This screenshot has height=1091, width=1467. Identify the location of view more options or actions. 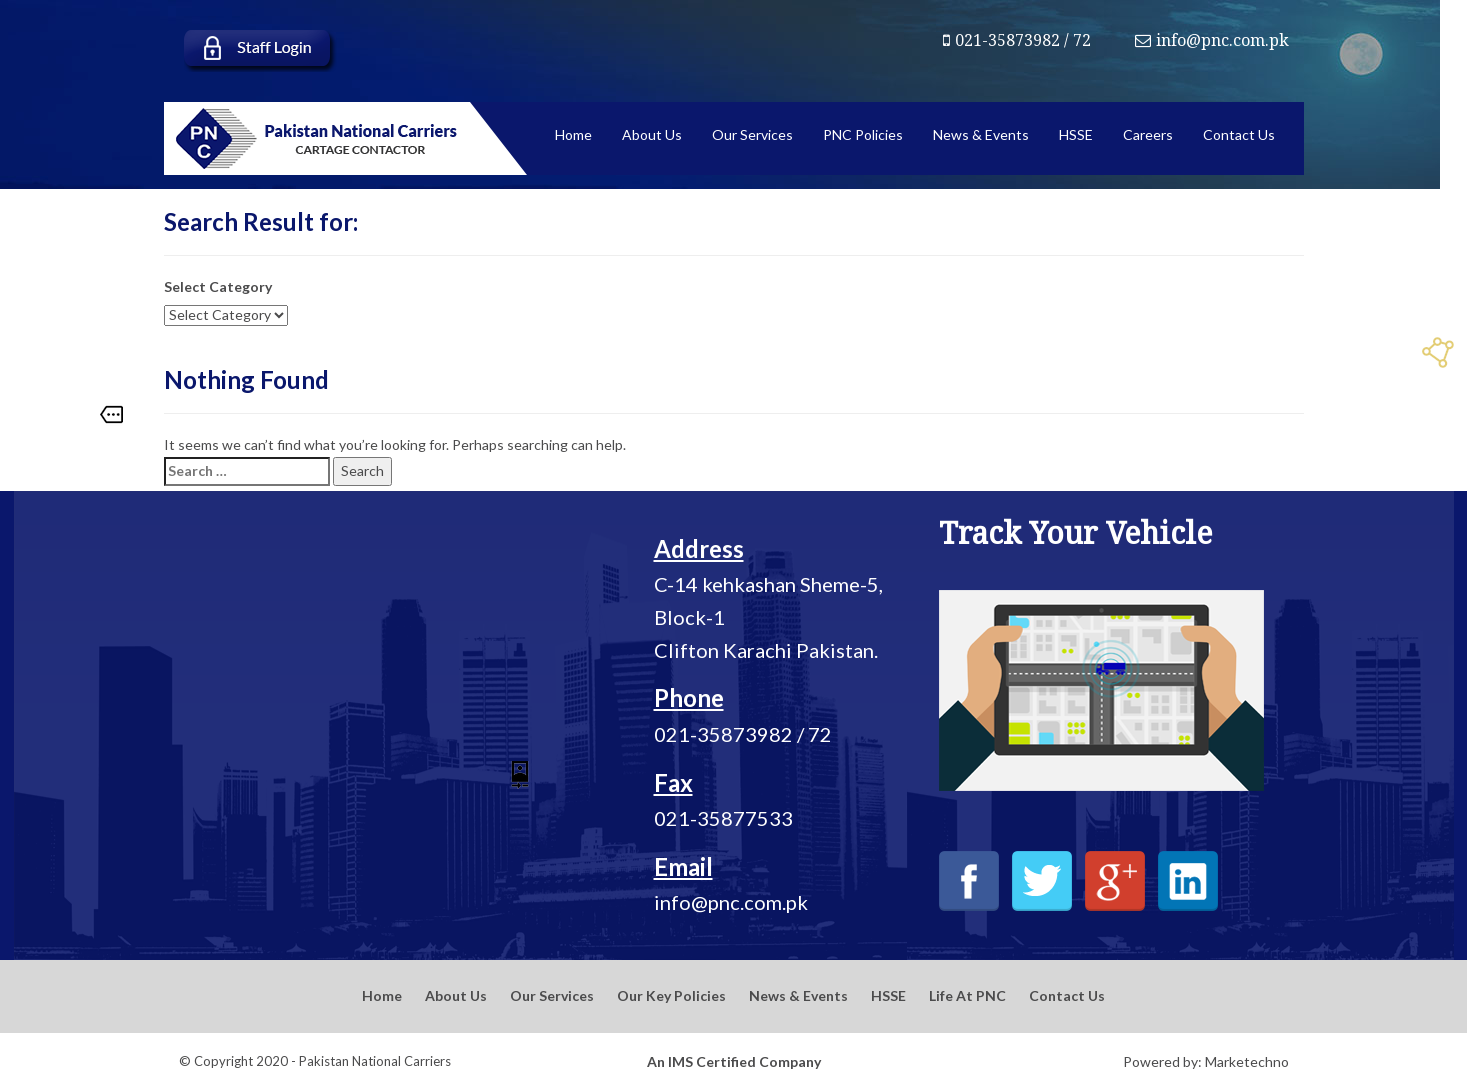
(111, 414).